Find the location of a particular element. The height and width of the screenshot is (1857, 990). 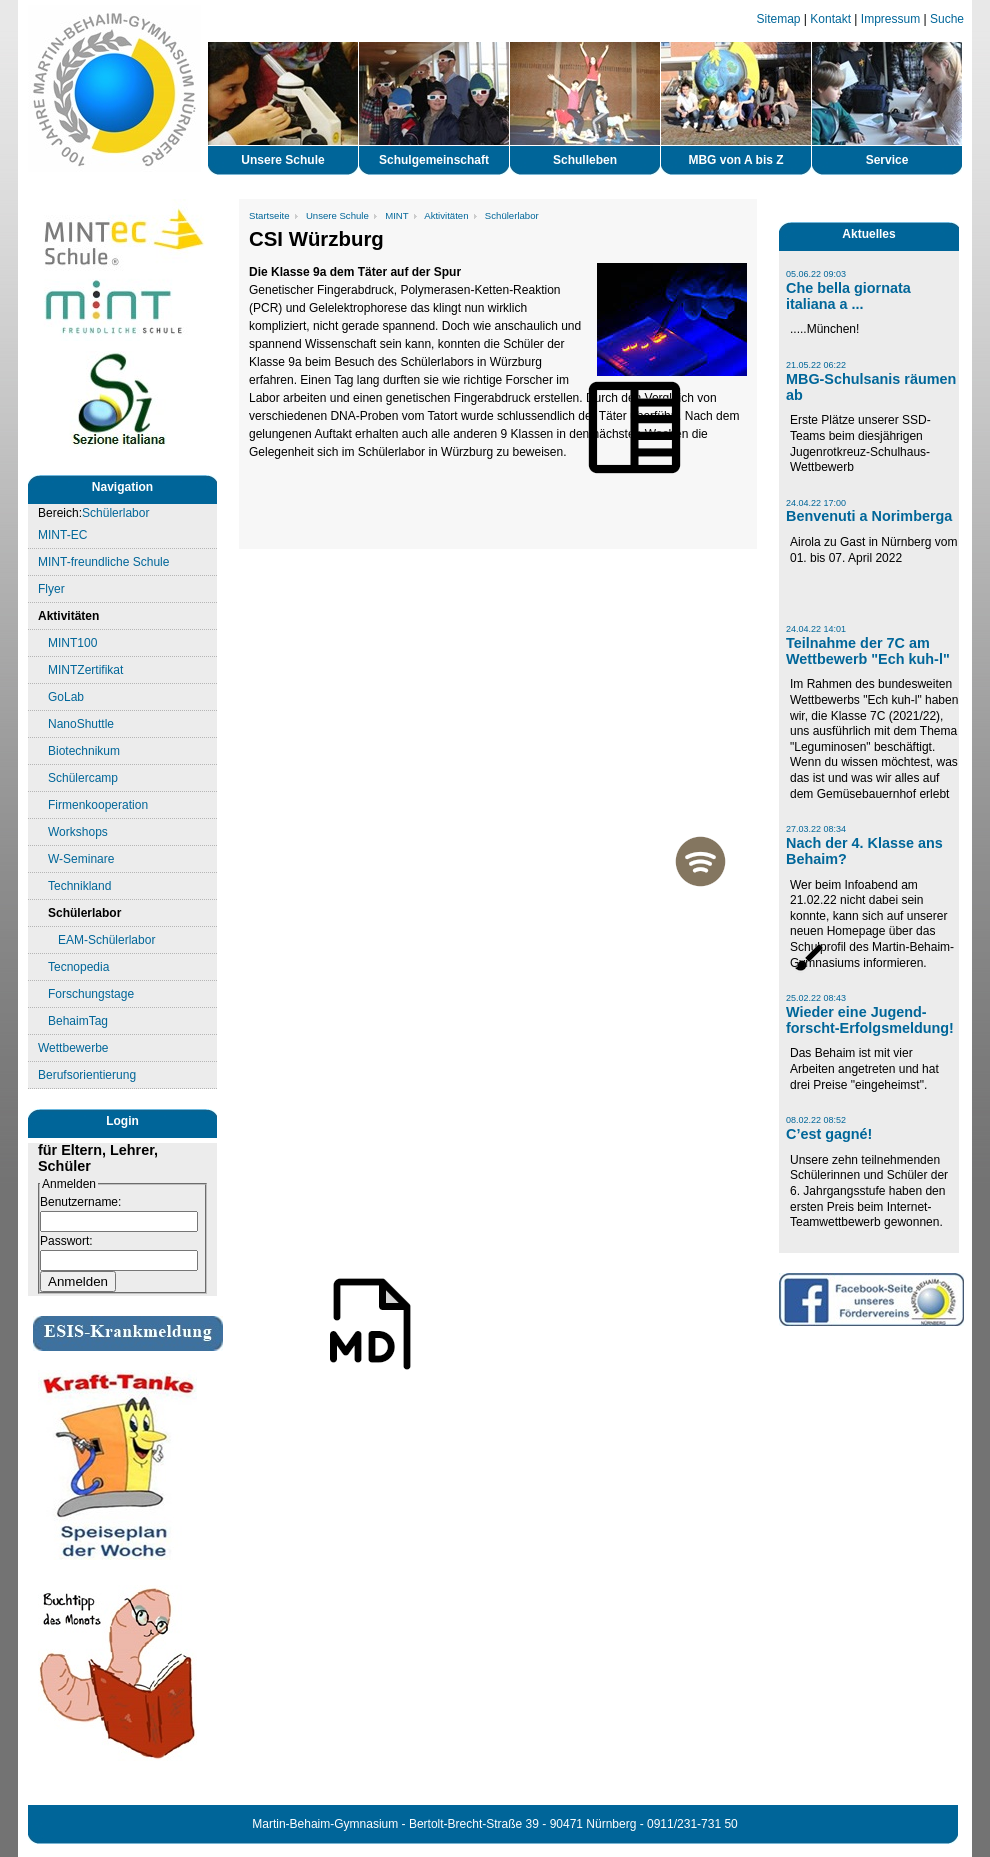

open Spotify app is located at coordinates (700, 861).